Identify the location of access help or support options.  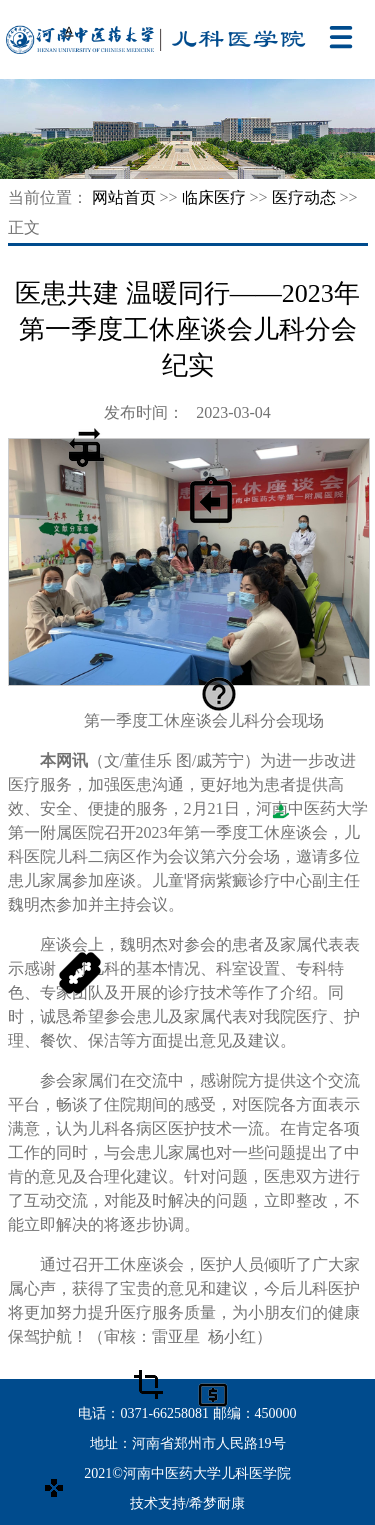
(219, 694).